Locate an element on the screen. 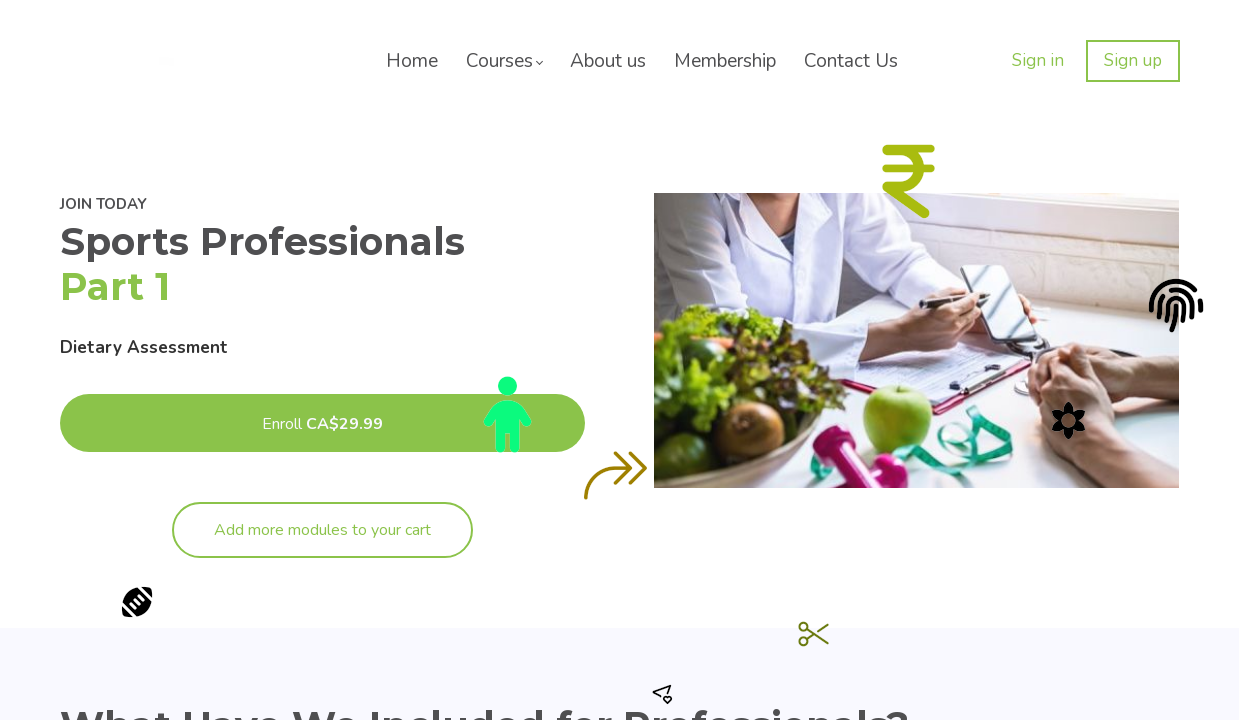 This screenshot has width=1239, height=720. authenticate with biometric fingerprint is located at coordinates (1176, 306).